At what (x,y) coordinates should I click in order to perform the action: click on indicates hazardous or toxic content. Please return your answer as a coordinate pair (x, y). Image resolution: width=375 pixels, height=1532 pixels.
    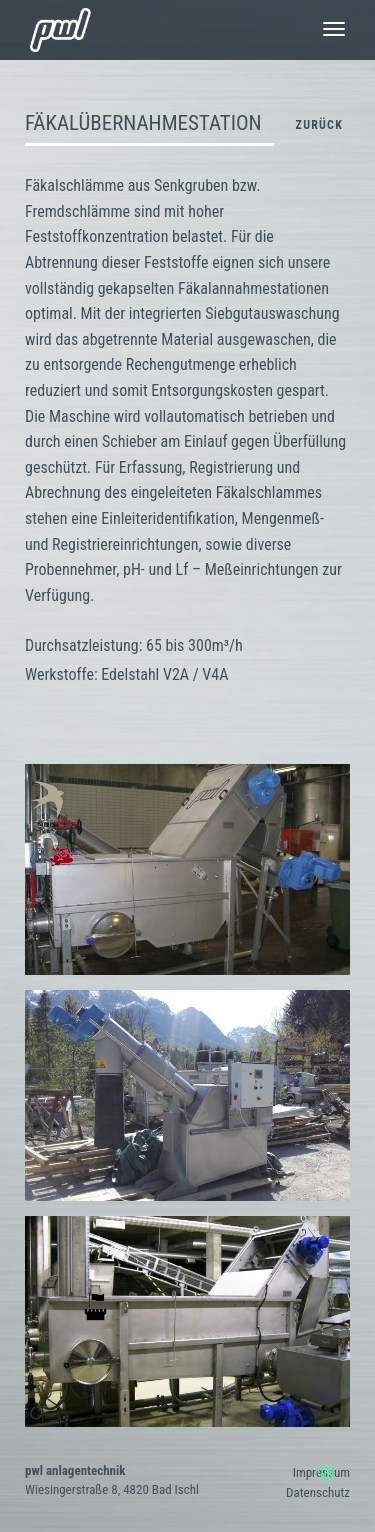
    Looking at the image, I should click on (61, 854).